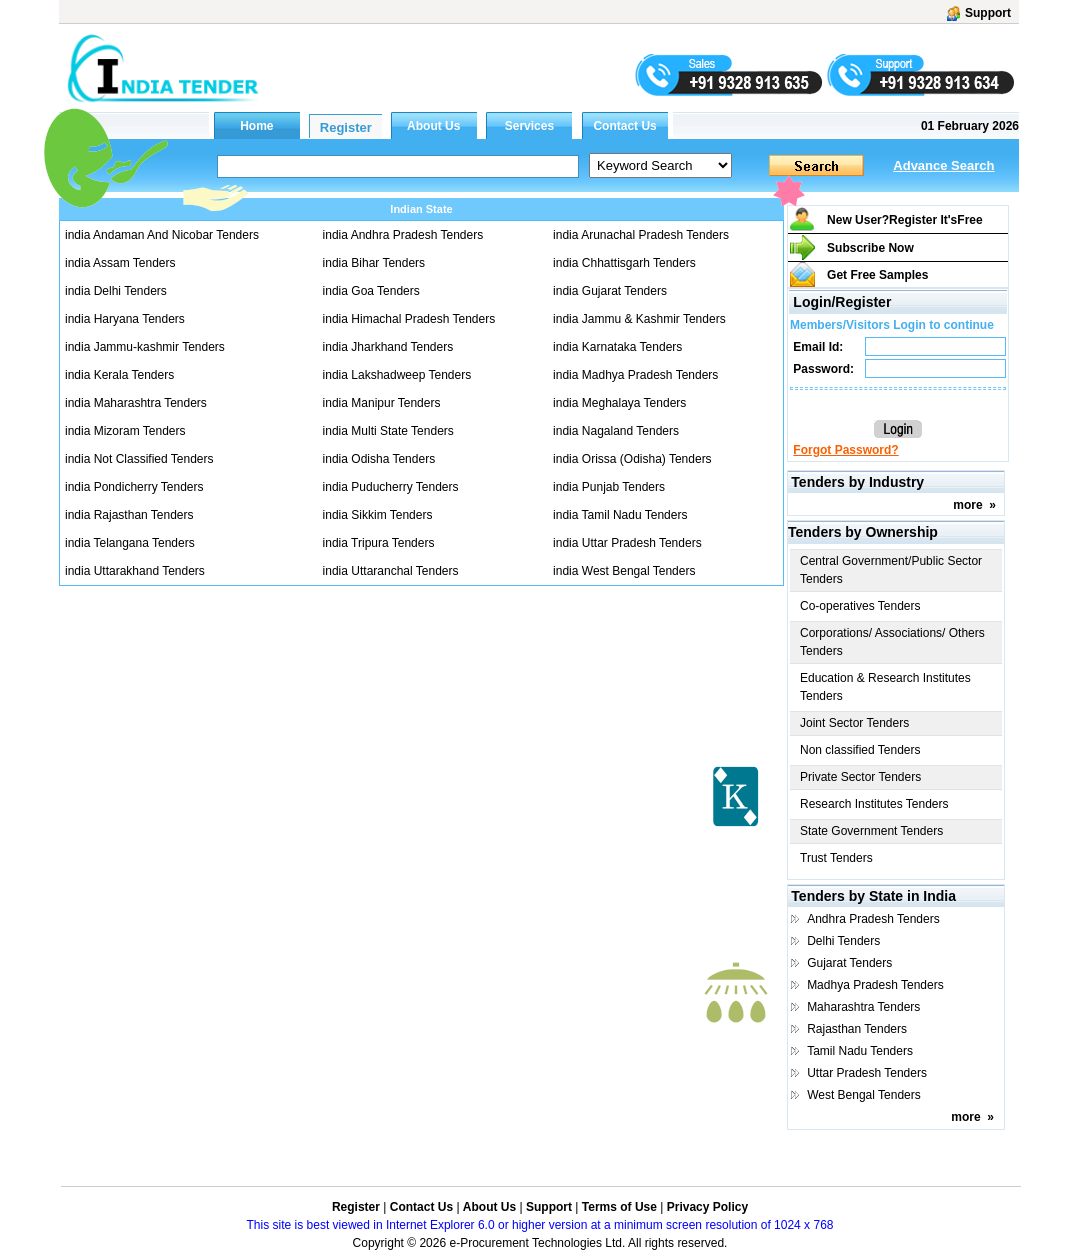  What do you see at coordinates (216, 198) in the screenshot?
I see `request or receive an item` at bounding box center [216, 198].